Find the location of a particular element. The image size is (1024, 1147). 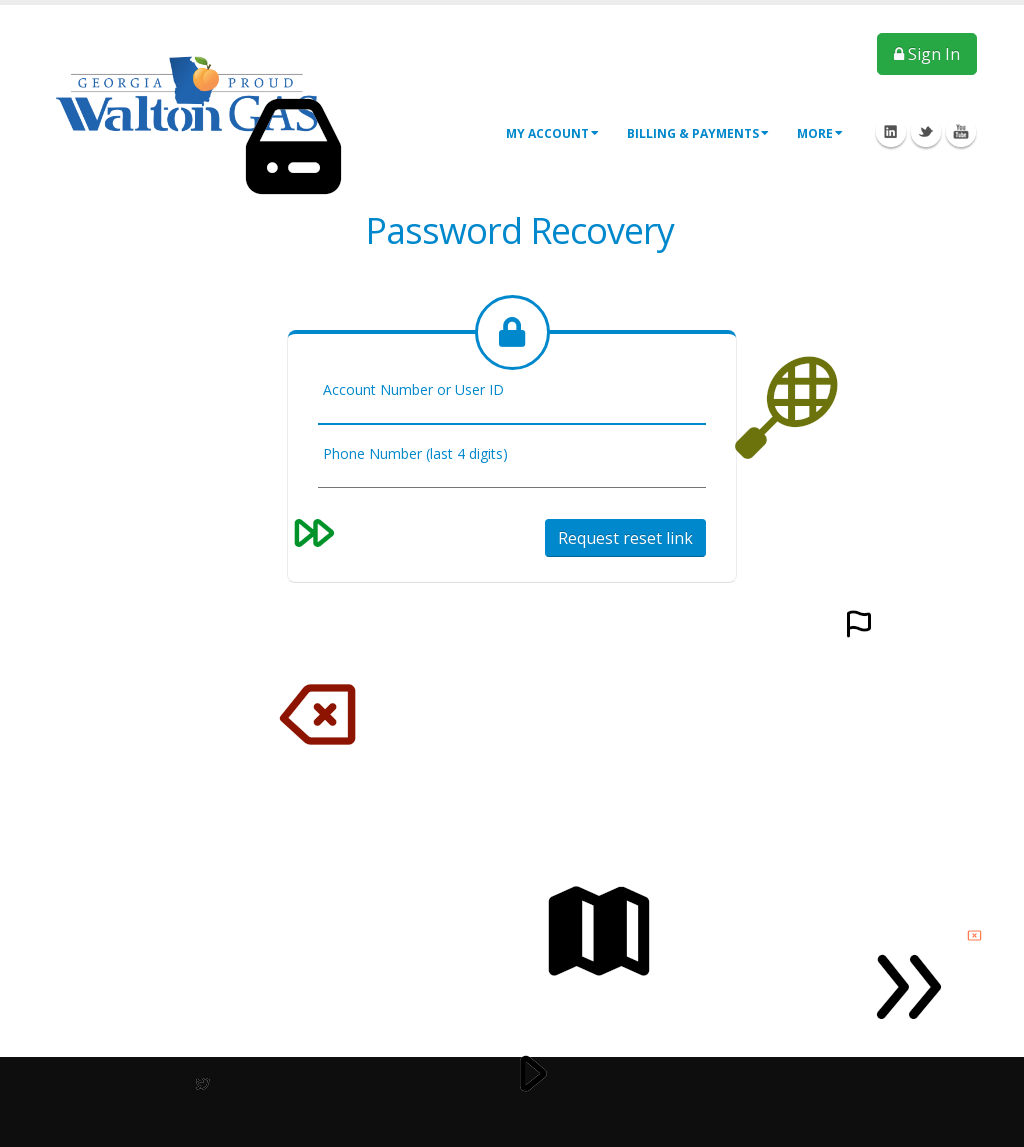

flag or bookmark an item for later is located at coordinates (859, 624).